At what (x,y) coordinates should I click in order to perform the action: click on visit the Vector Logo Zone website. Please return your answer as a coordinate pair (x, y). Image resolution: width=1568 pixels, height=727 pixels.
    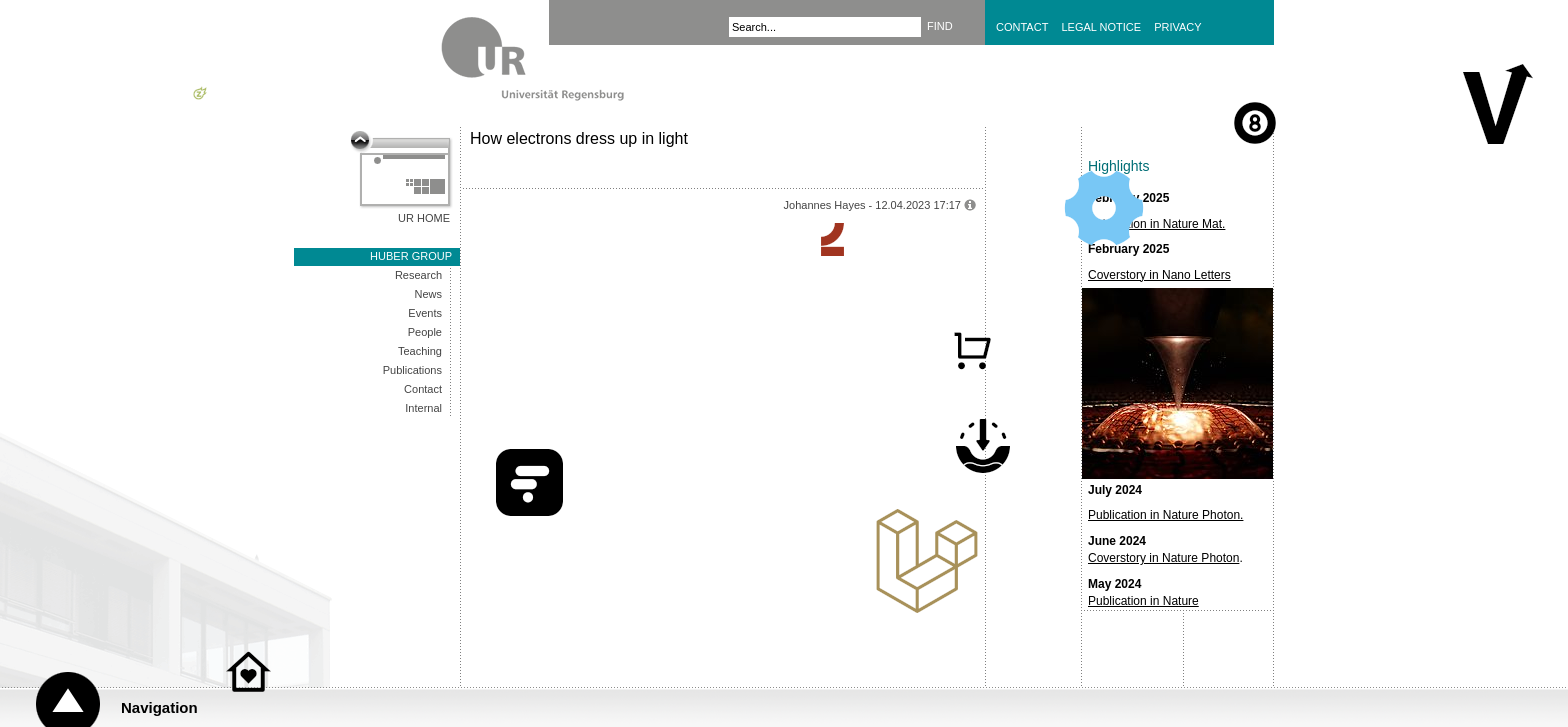
    Looking at the image, I should click on (1498, 104).